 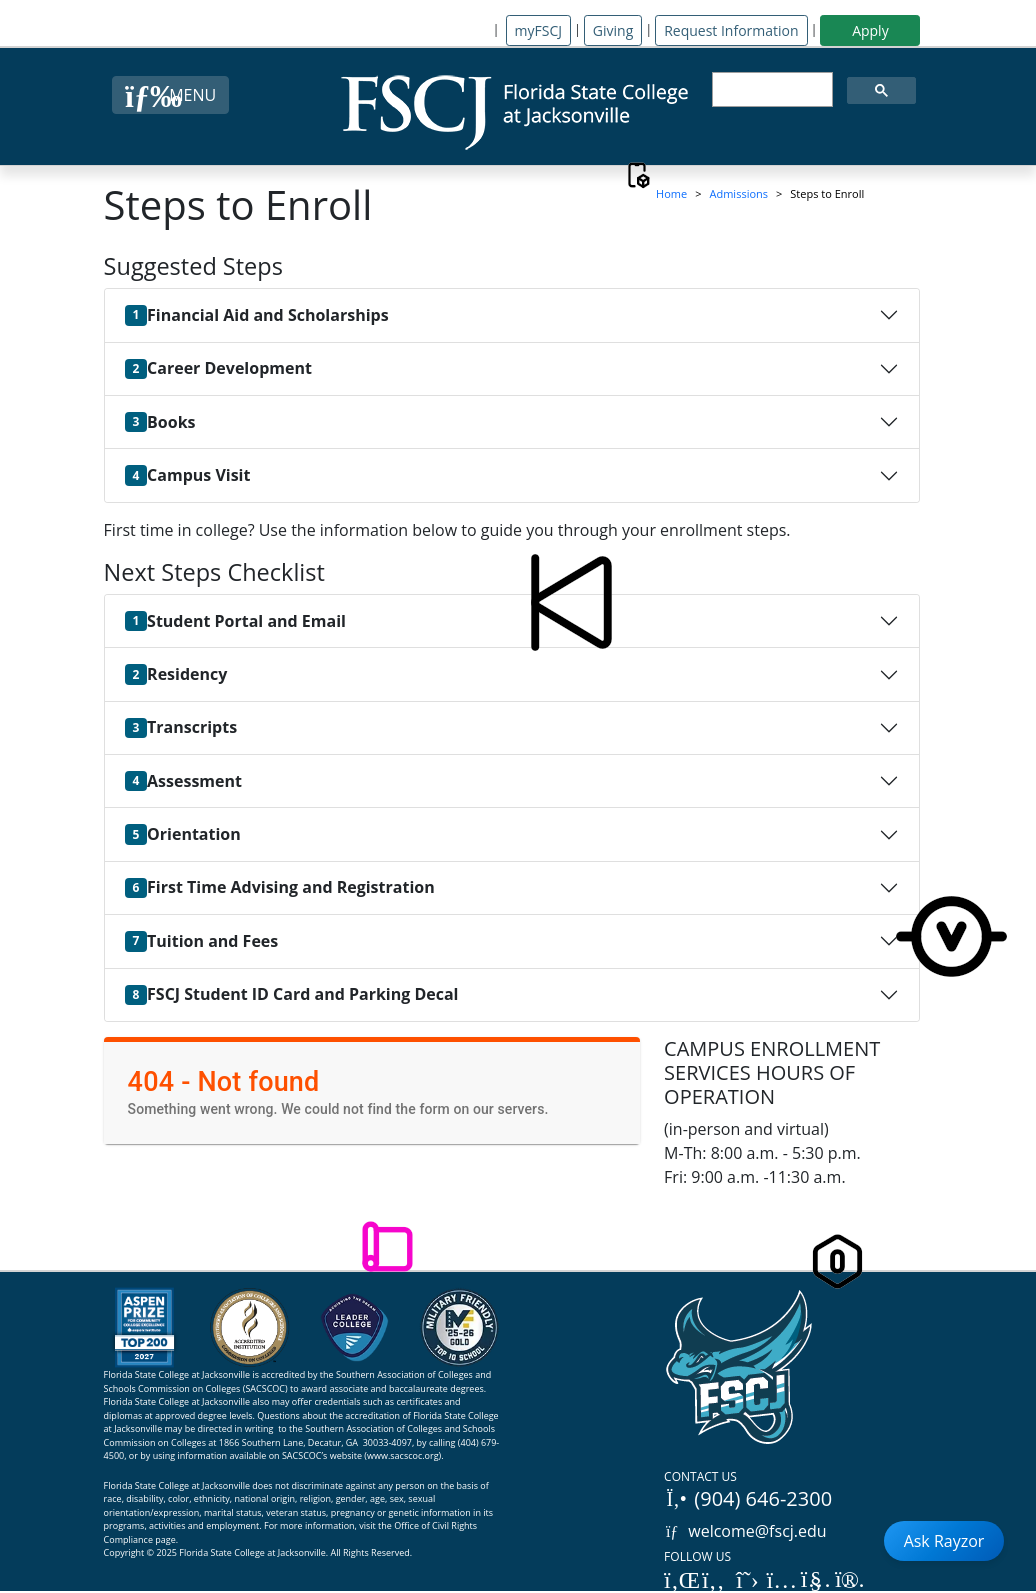 What do you see at coordinates (637, 175) in the screenshot?
I see `open augmented reality mode` at bounding box center [637, 175].